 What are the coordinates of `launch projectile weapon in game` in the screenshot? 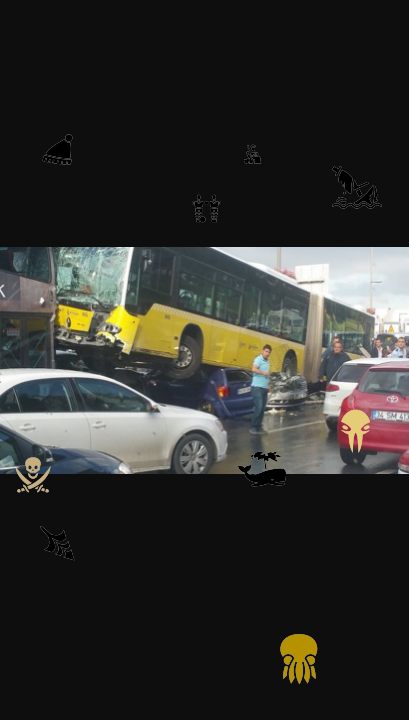 It's located at (57, 543).